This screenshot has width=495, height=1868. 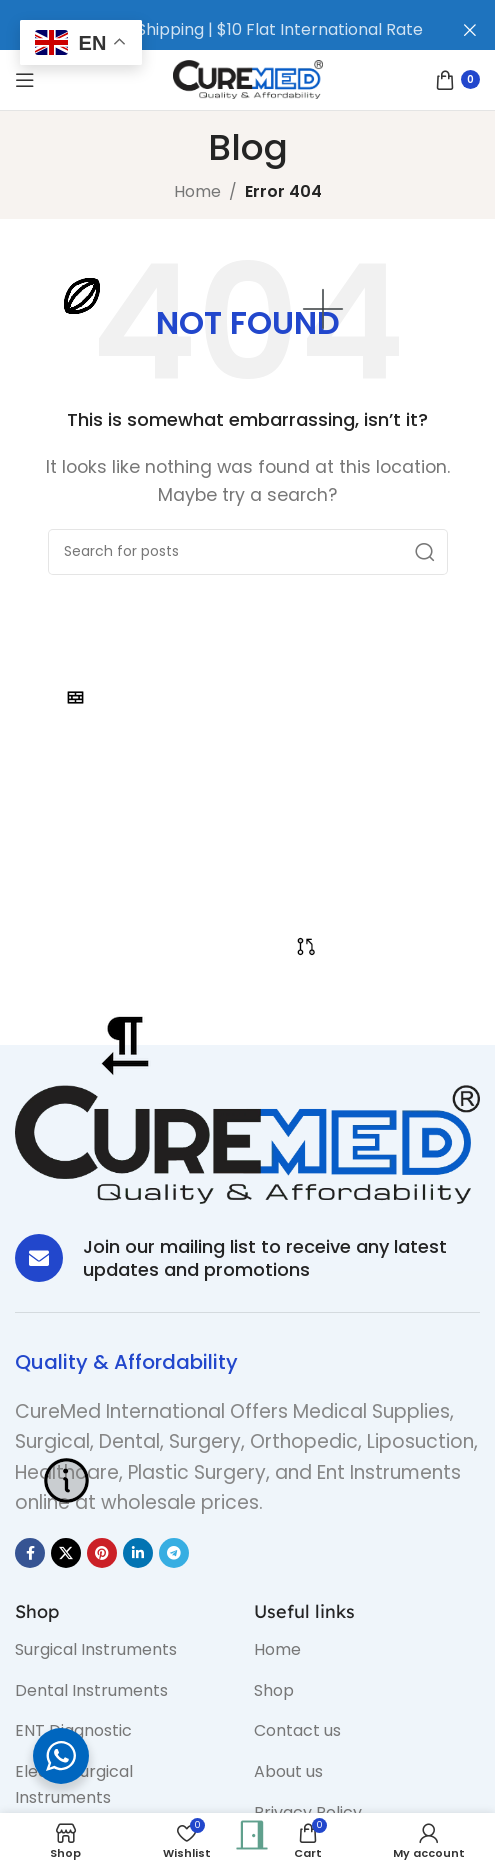 What do you see at coordinates (66, 1480) in the screenshot?
I see `view more information or details` at bounding box center [66, 1480].